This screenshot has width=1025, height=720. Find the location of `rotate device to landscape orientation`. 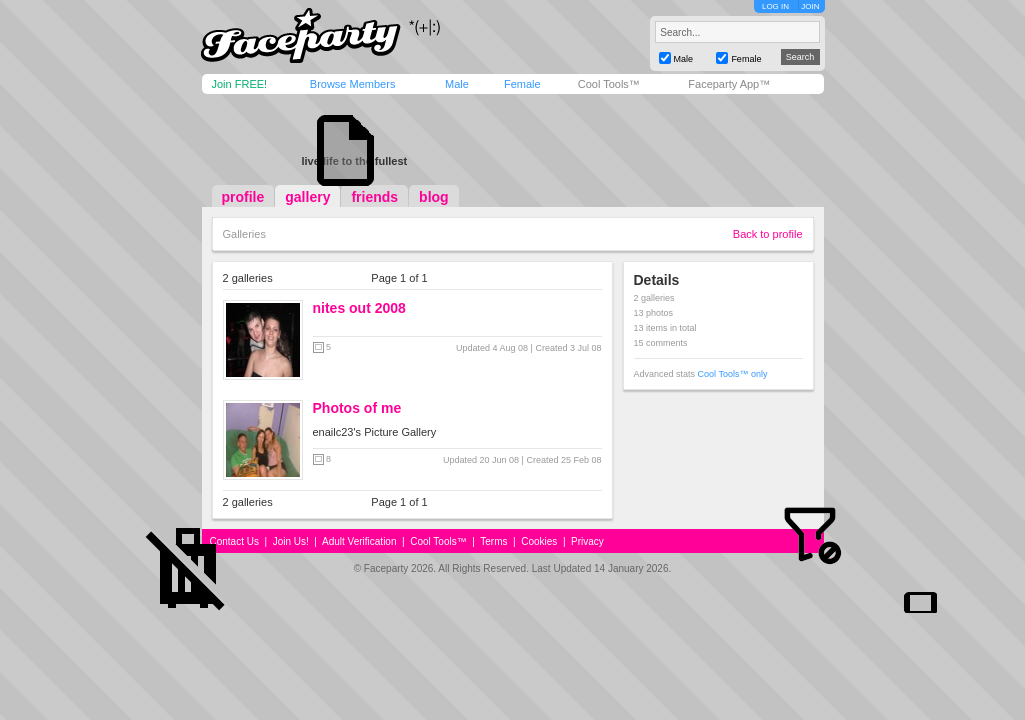

rotate device to landscape orientation is located at coordinates (921, 603).